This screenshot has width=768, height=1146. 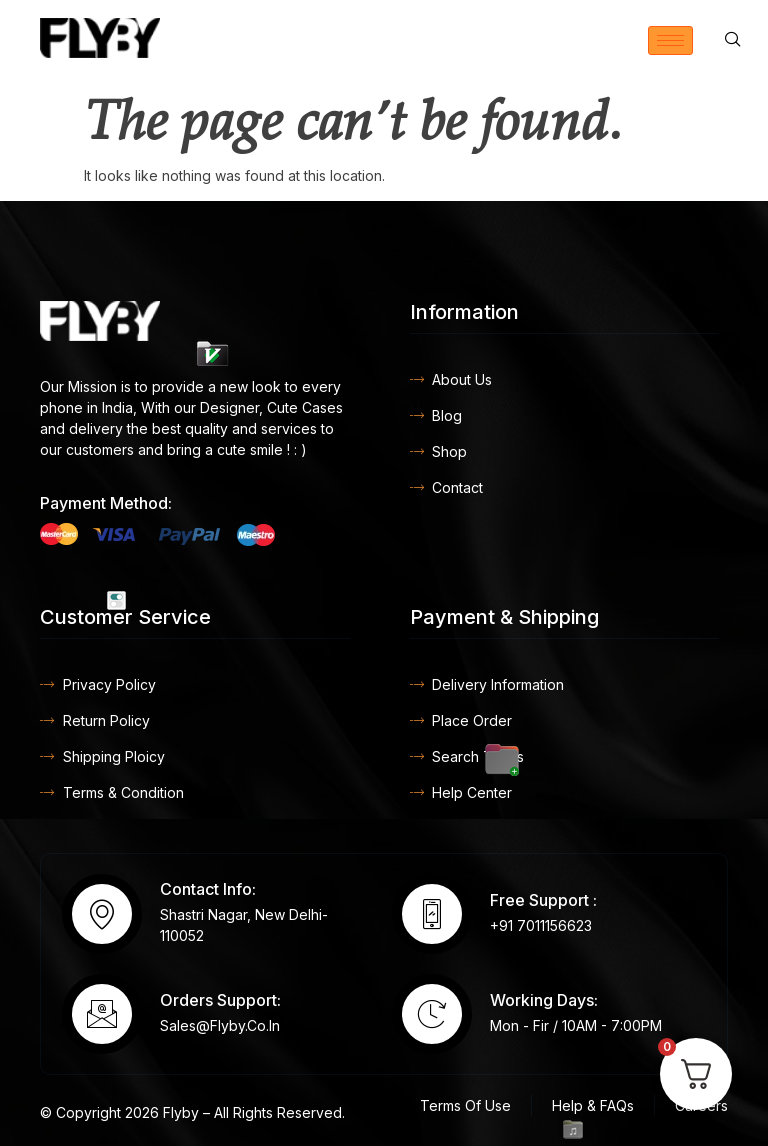 What do you see at coordinates (212, 354) in the screenshot?
I see `folder containing vim editor configuration files` at bounding box center [212, 354].